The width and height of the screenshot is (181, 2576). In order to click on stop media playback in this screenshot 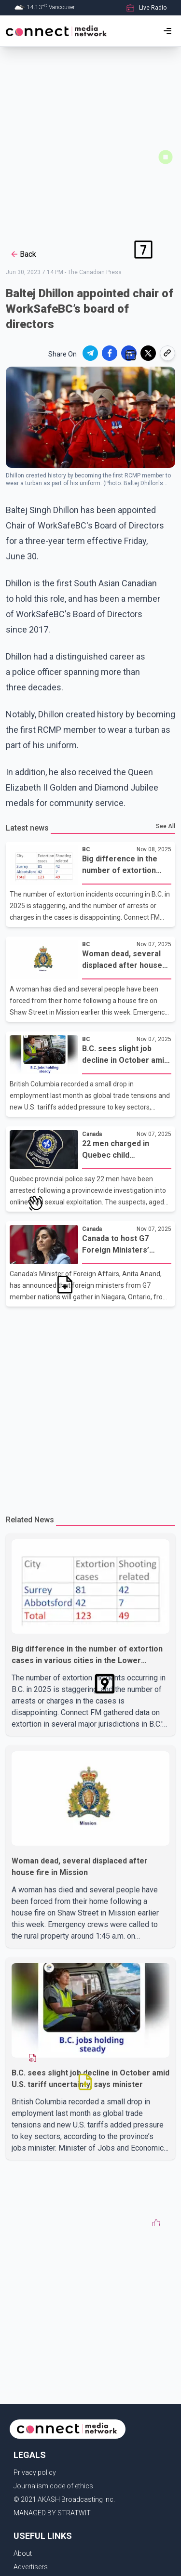, I will do `click(166, 157)`.